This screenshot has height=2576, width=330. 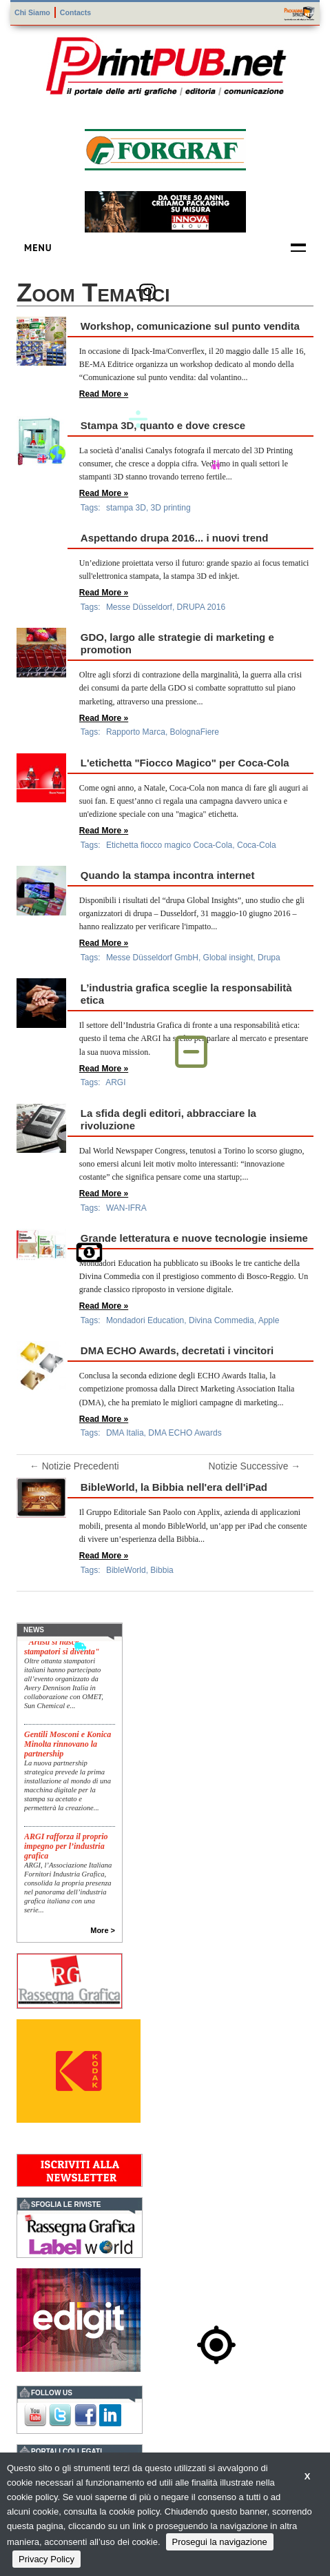 What do you see at coordinates (89, 1252) in the screenshot?
I see `view payment or billing information` at bounding box center [89, 1252].